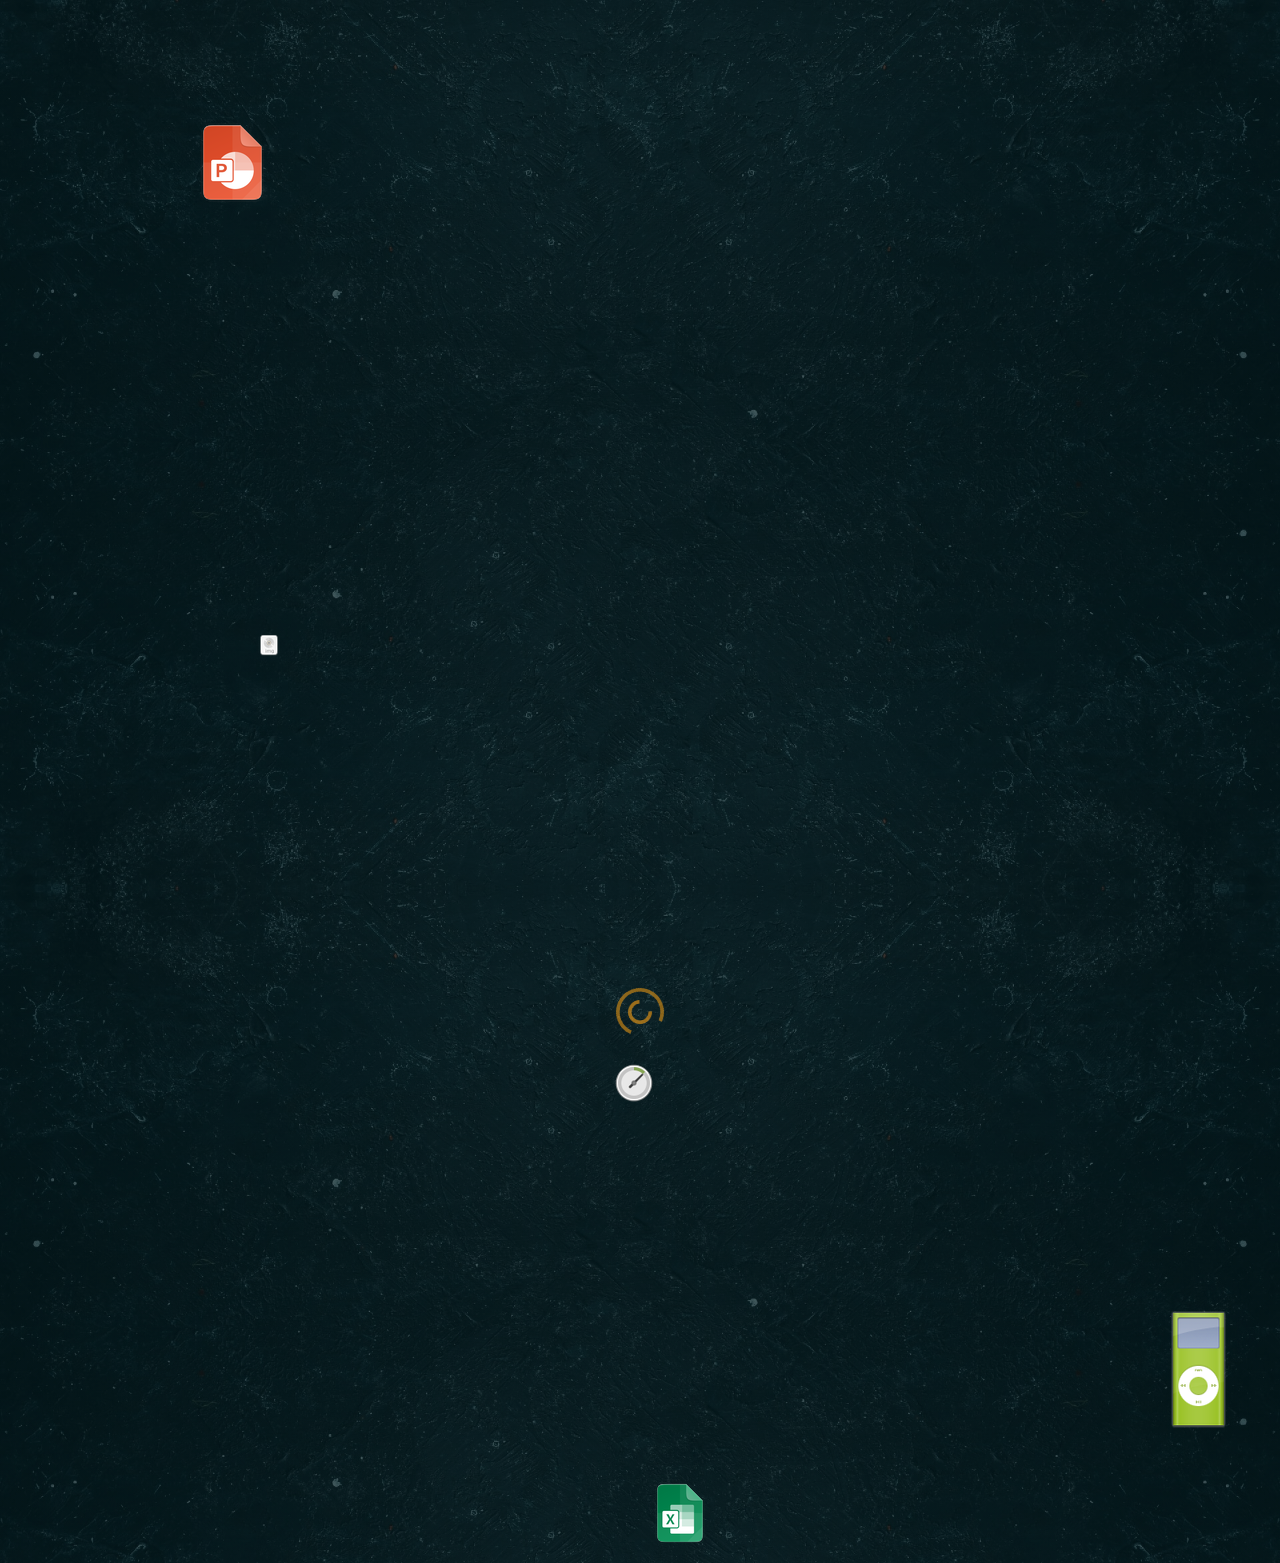 Image resolution: width=1280 pixels, height=1563 pixels. Describe the element at coordinates (680, 1513) in the screenshot. I see `open microsoft excel spreadsheet file` at that location.